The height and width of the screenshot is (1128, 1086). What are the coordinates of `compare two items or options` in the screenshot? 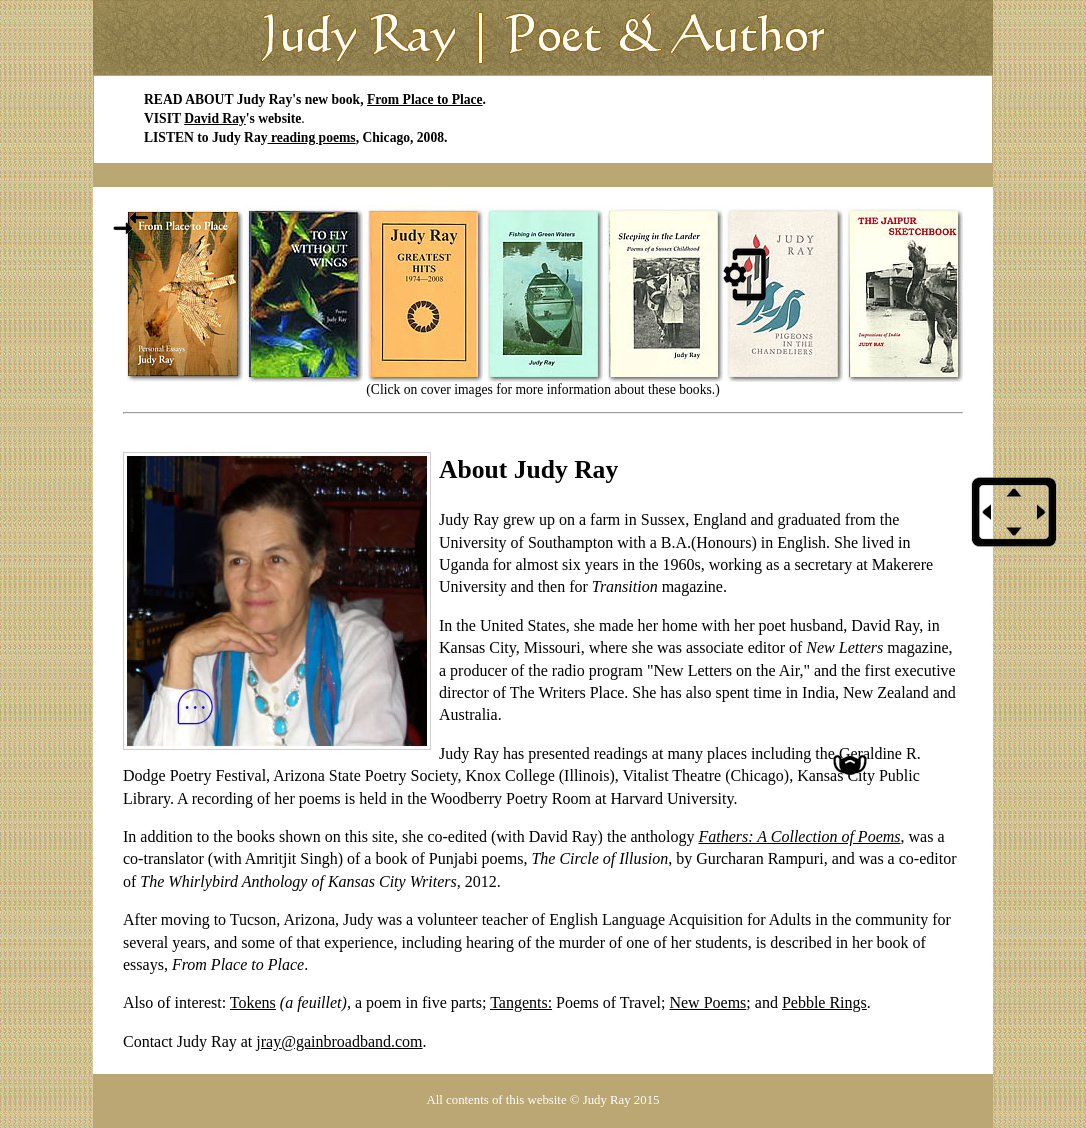 It's located at (131, 223).